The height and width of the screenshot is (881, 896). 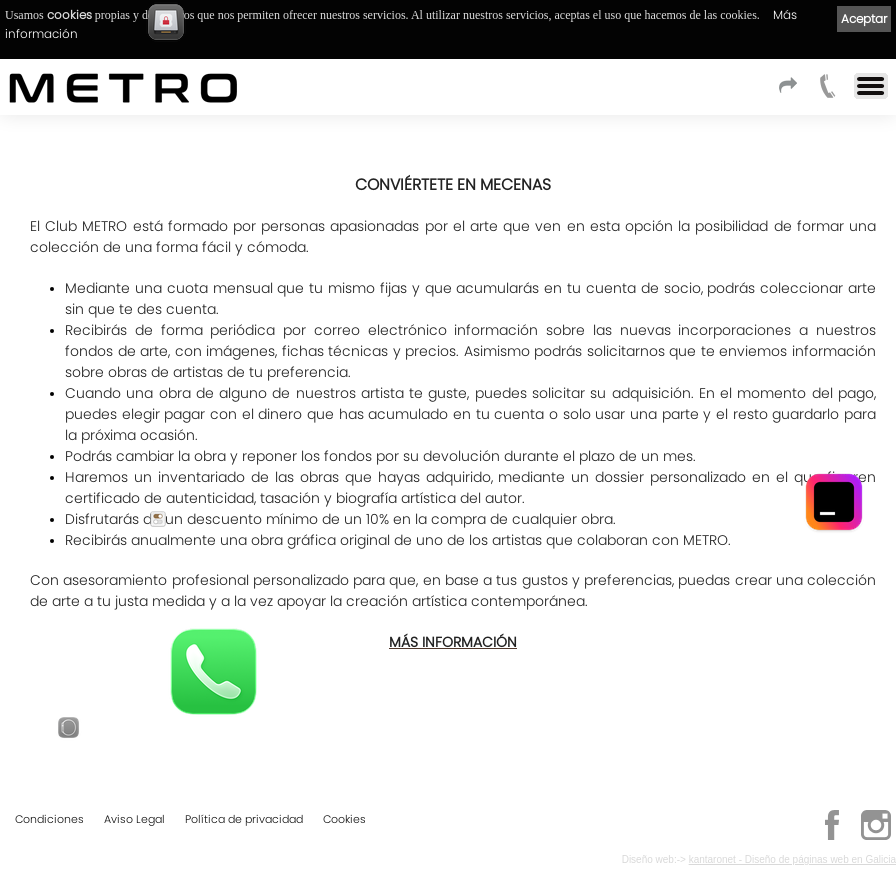 I want to click on open jetbrains toolbox to manage ides, so click(x=834, y=502).